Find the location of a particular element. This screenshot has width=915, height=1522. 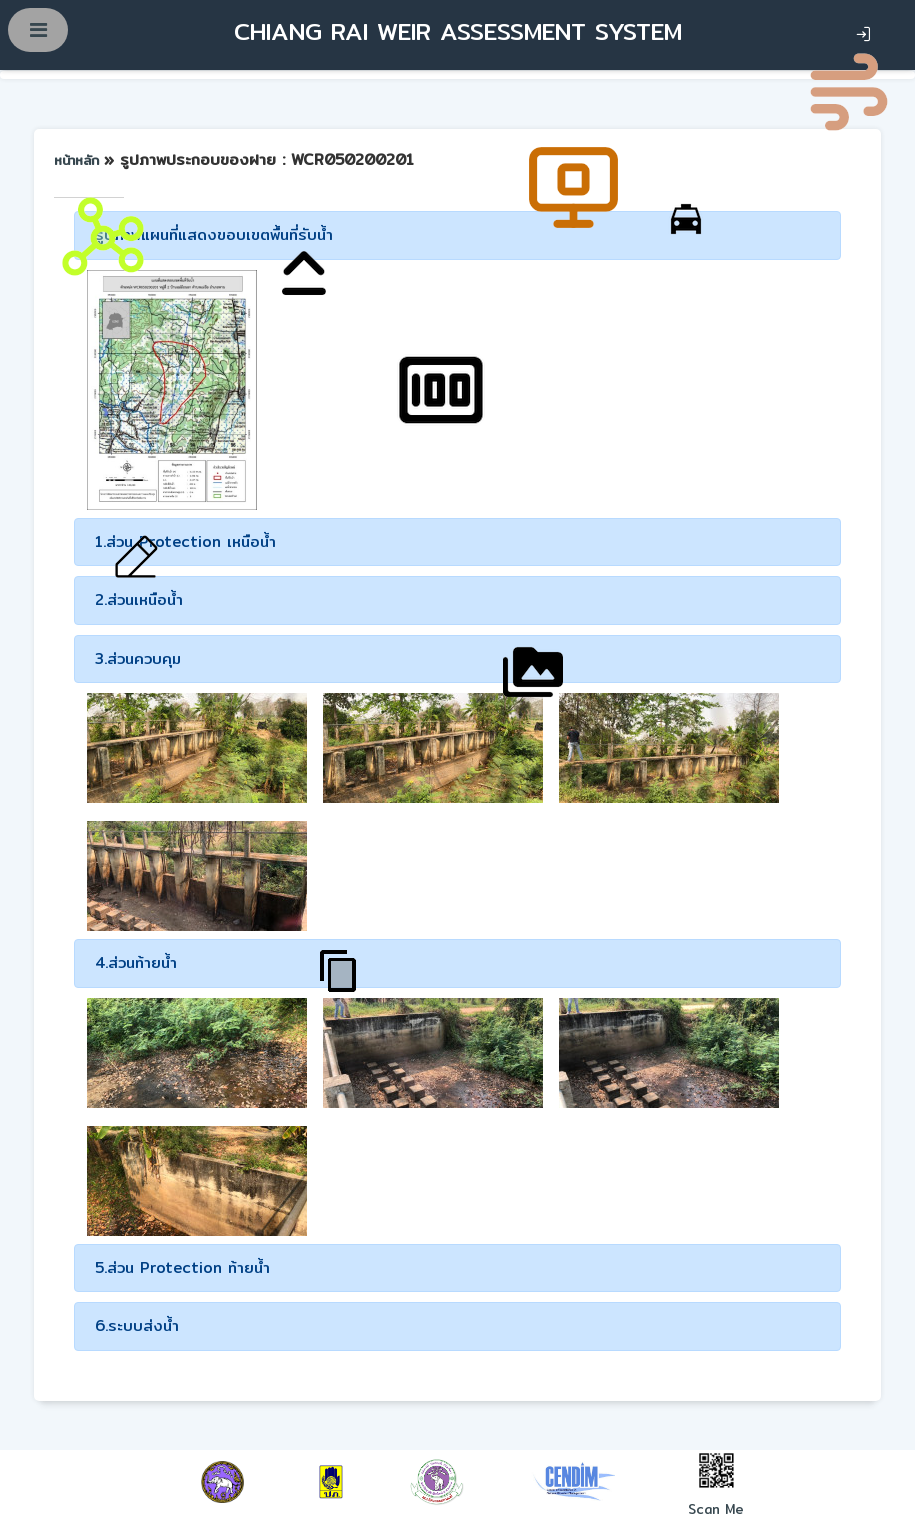

indicates current wind conditions is located at coordinates (849, 92).